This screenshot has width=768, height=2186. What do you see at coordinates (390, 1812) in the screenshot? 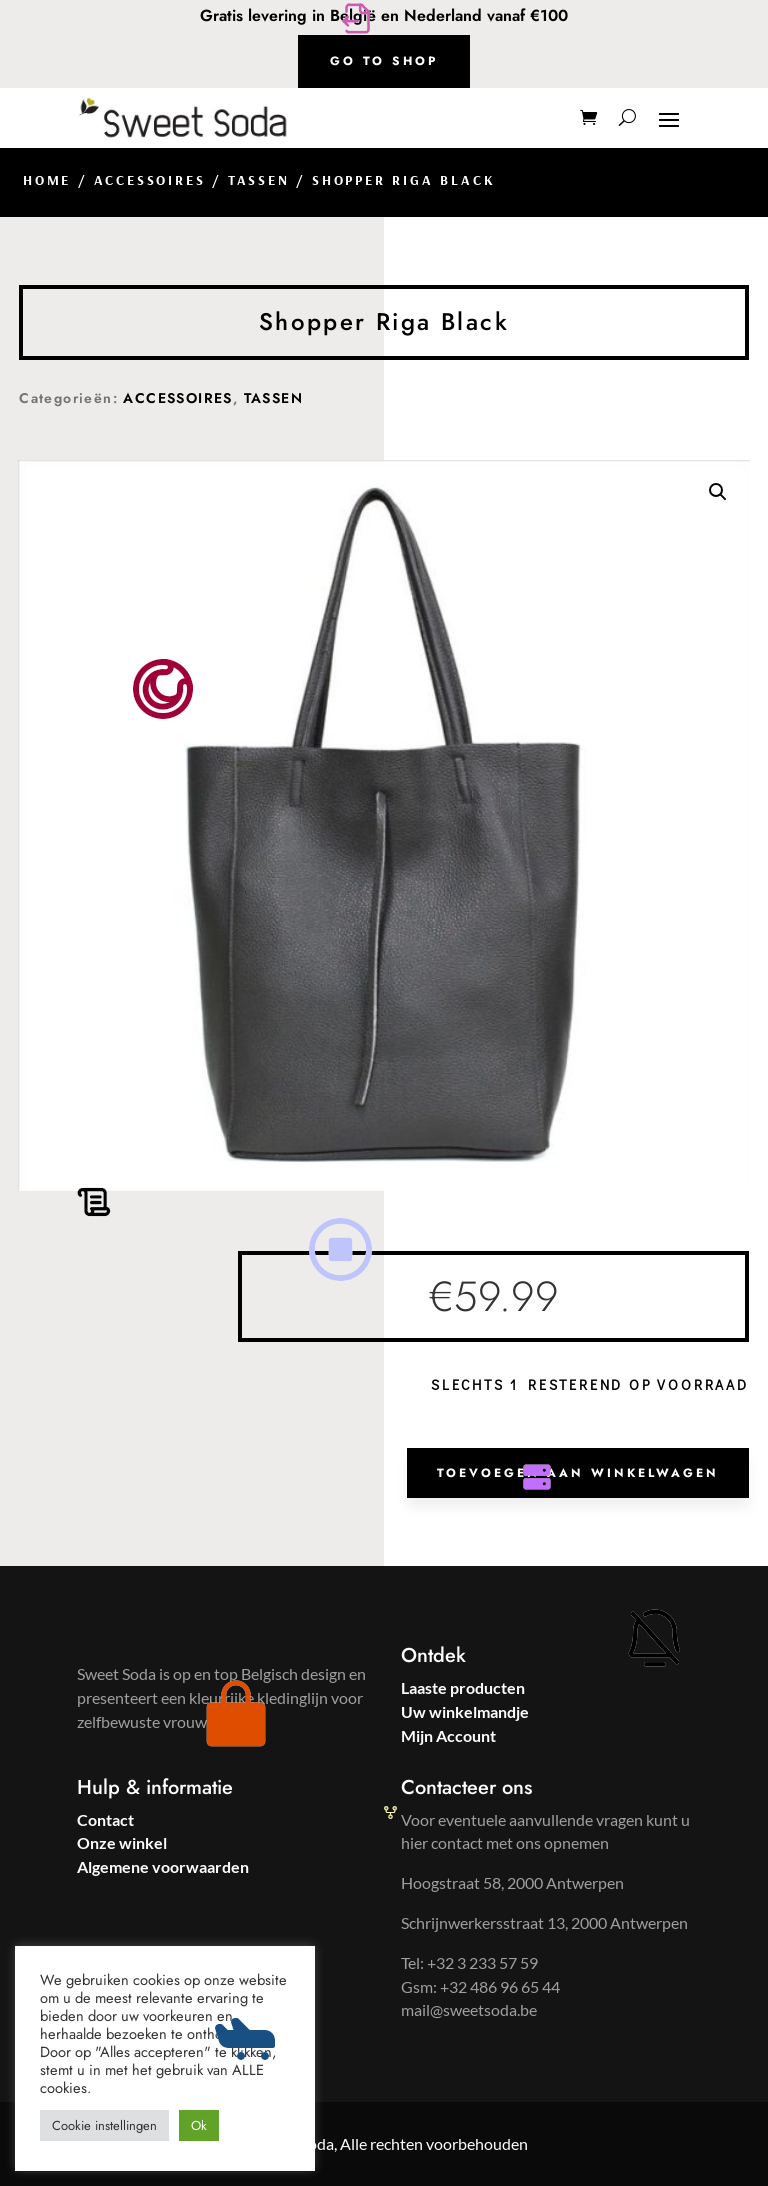
I see `create a new branch in version control` at bounding box center [390, 1812].